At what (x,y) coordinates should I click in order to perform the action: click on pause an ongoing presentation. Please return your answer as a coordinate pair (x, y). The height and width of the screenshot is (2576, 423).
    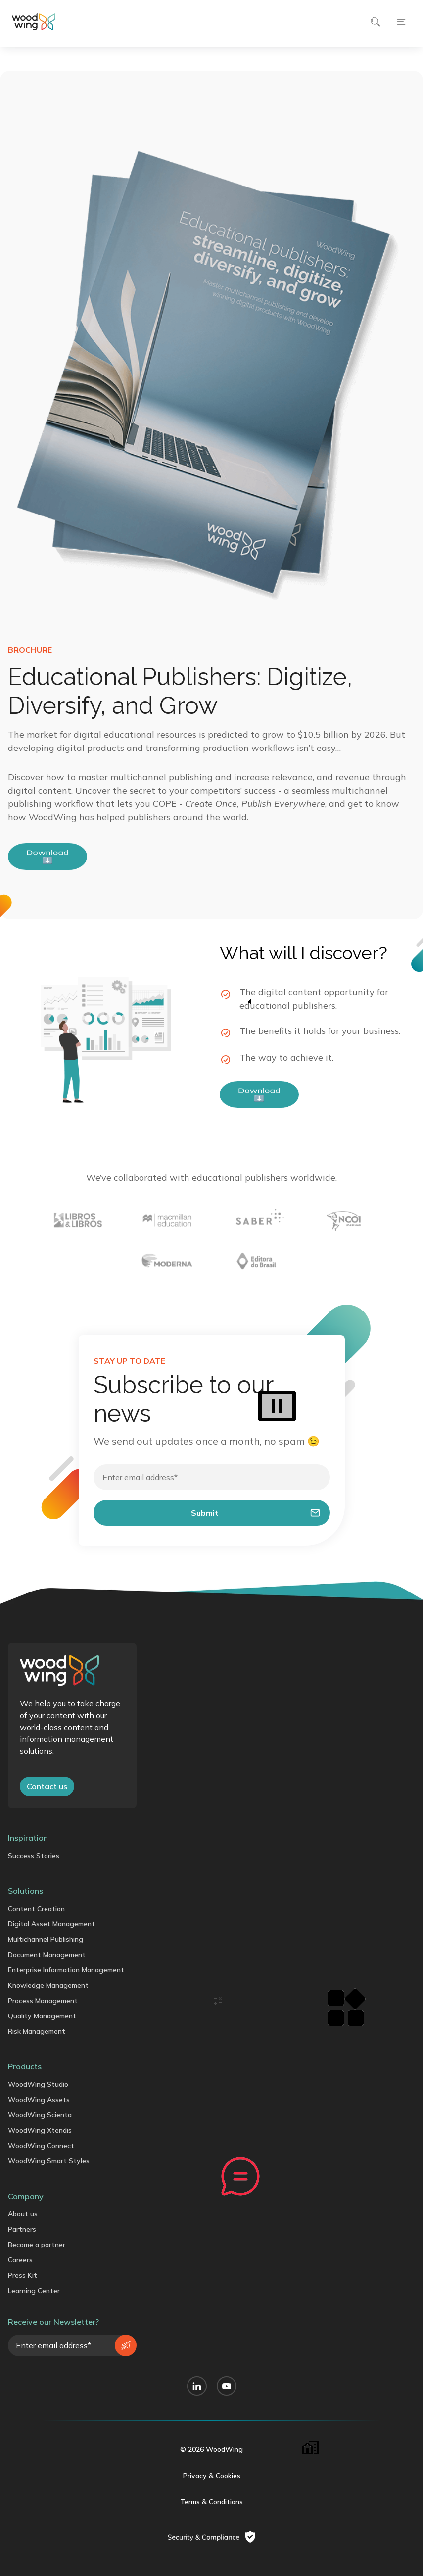
    Looking at the image, I should click on (277, 1406).